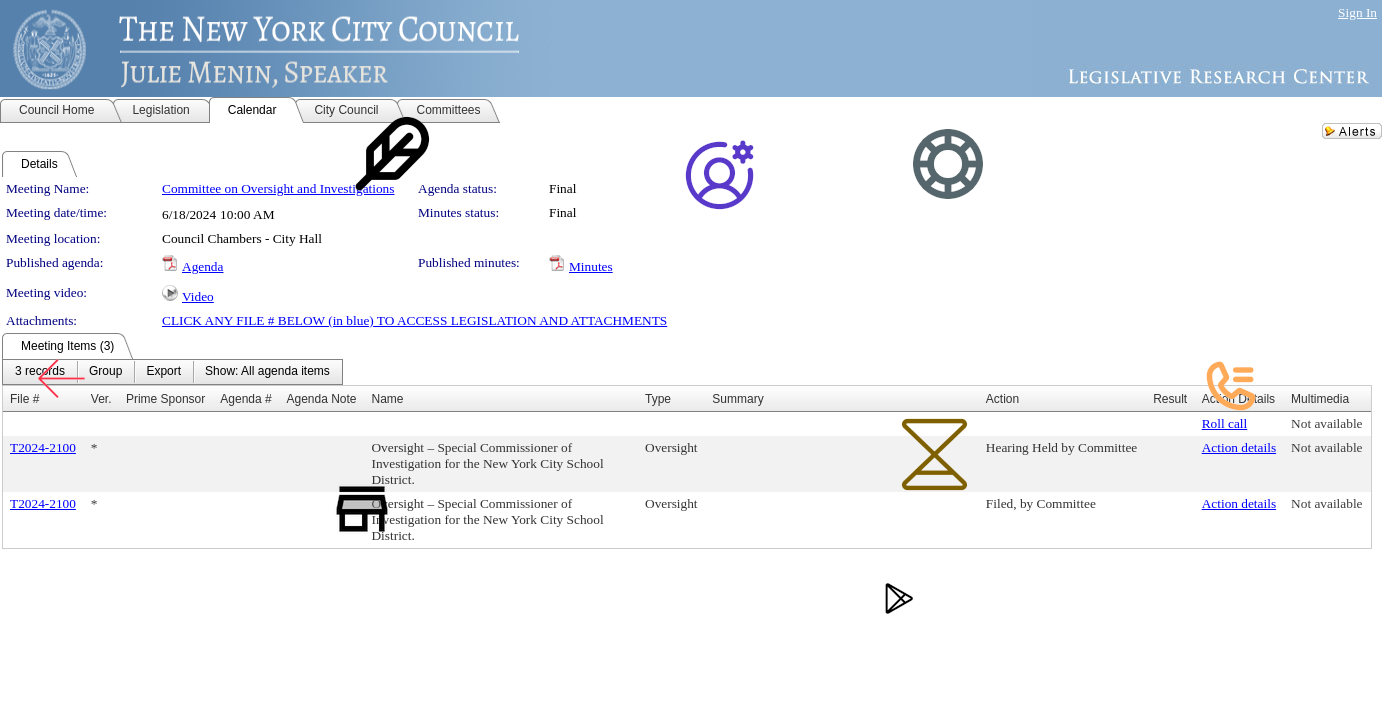 Image resolution: width=1382 pixels, height=720 pixels. Describe the element at coordinates (948, 164) in the screenshot. I see `access casino or gambling games` at that location.